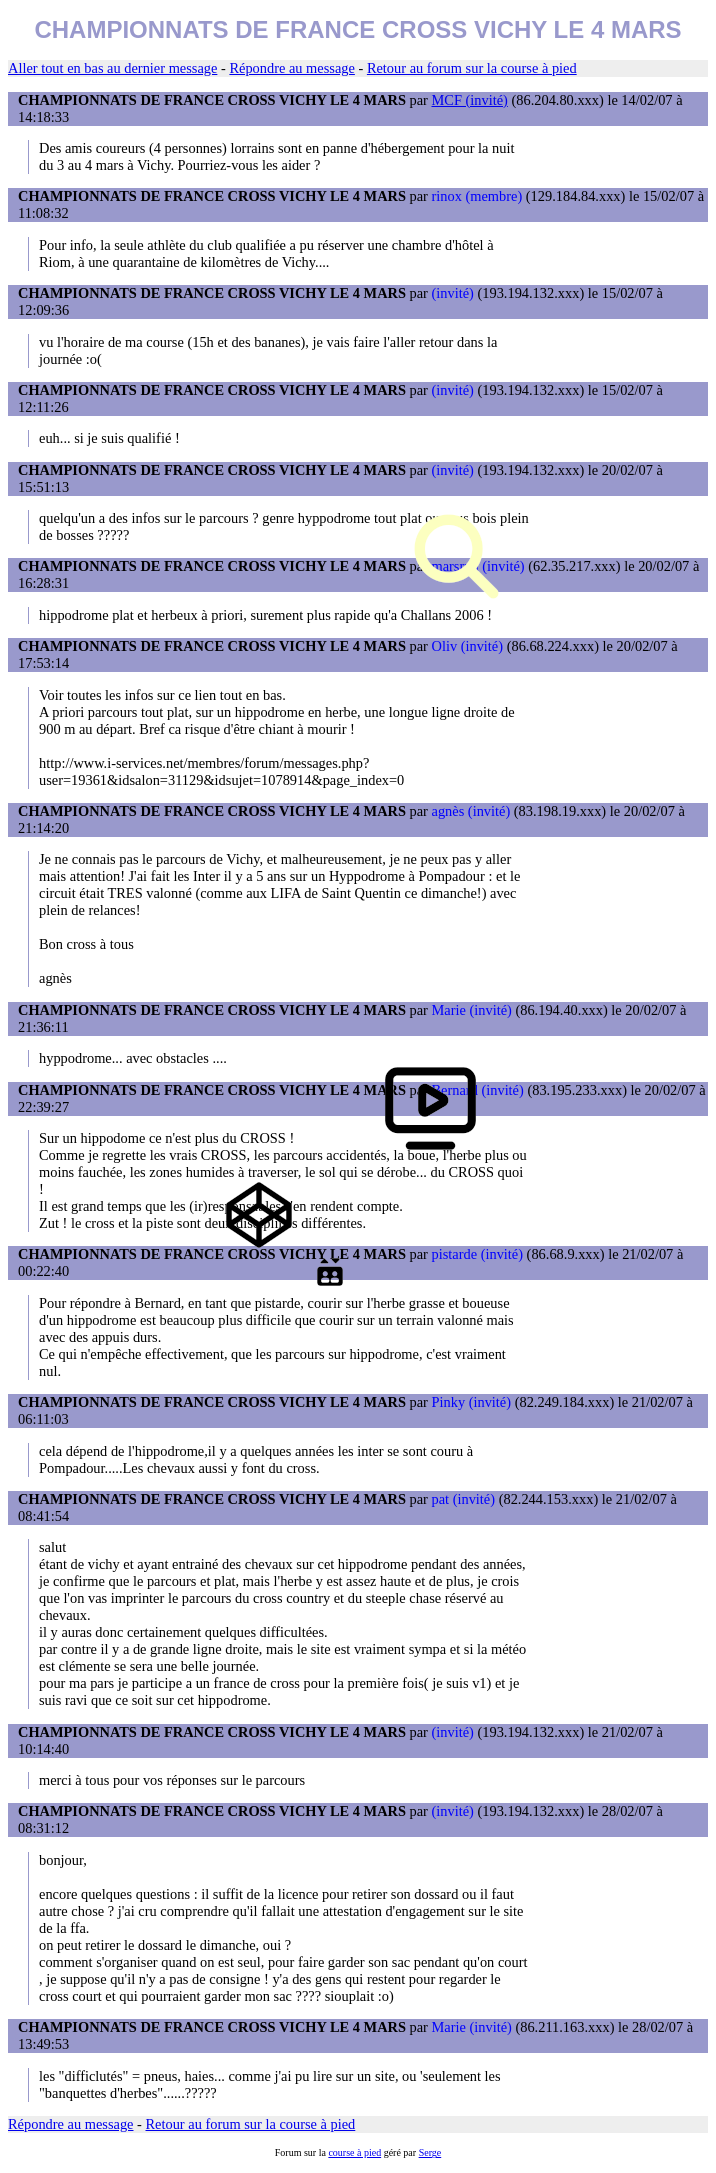  Describe the element at coordinates (259, 1215) in the screenshot. I see `codepen logo` at that location.